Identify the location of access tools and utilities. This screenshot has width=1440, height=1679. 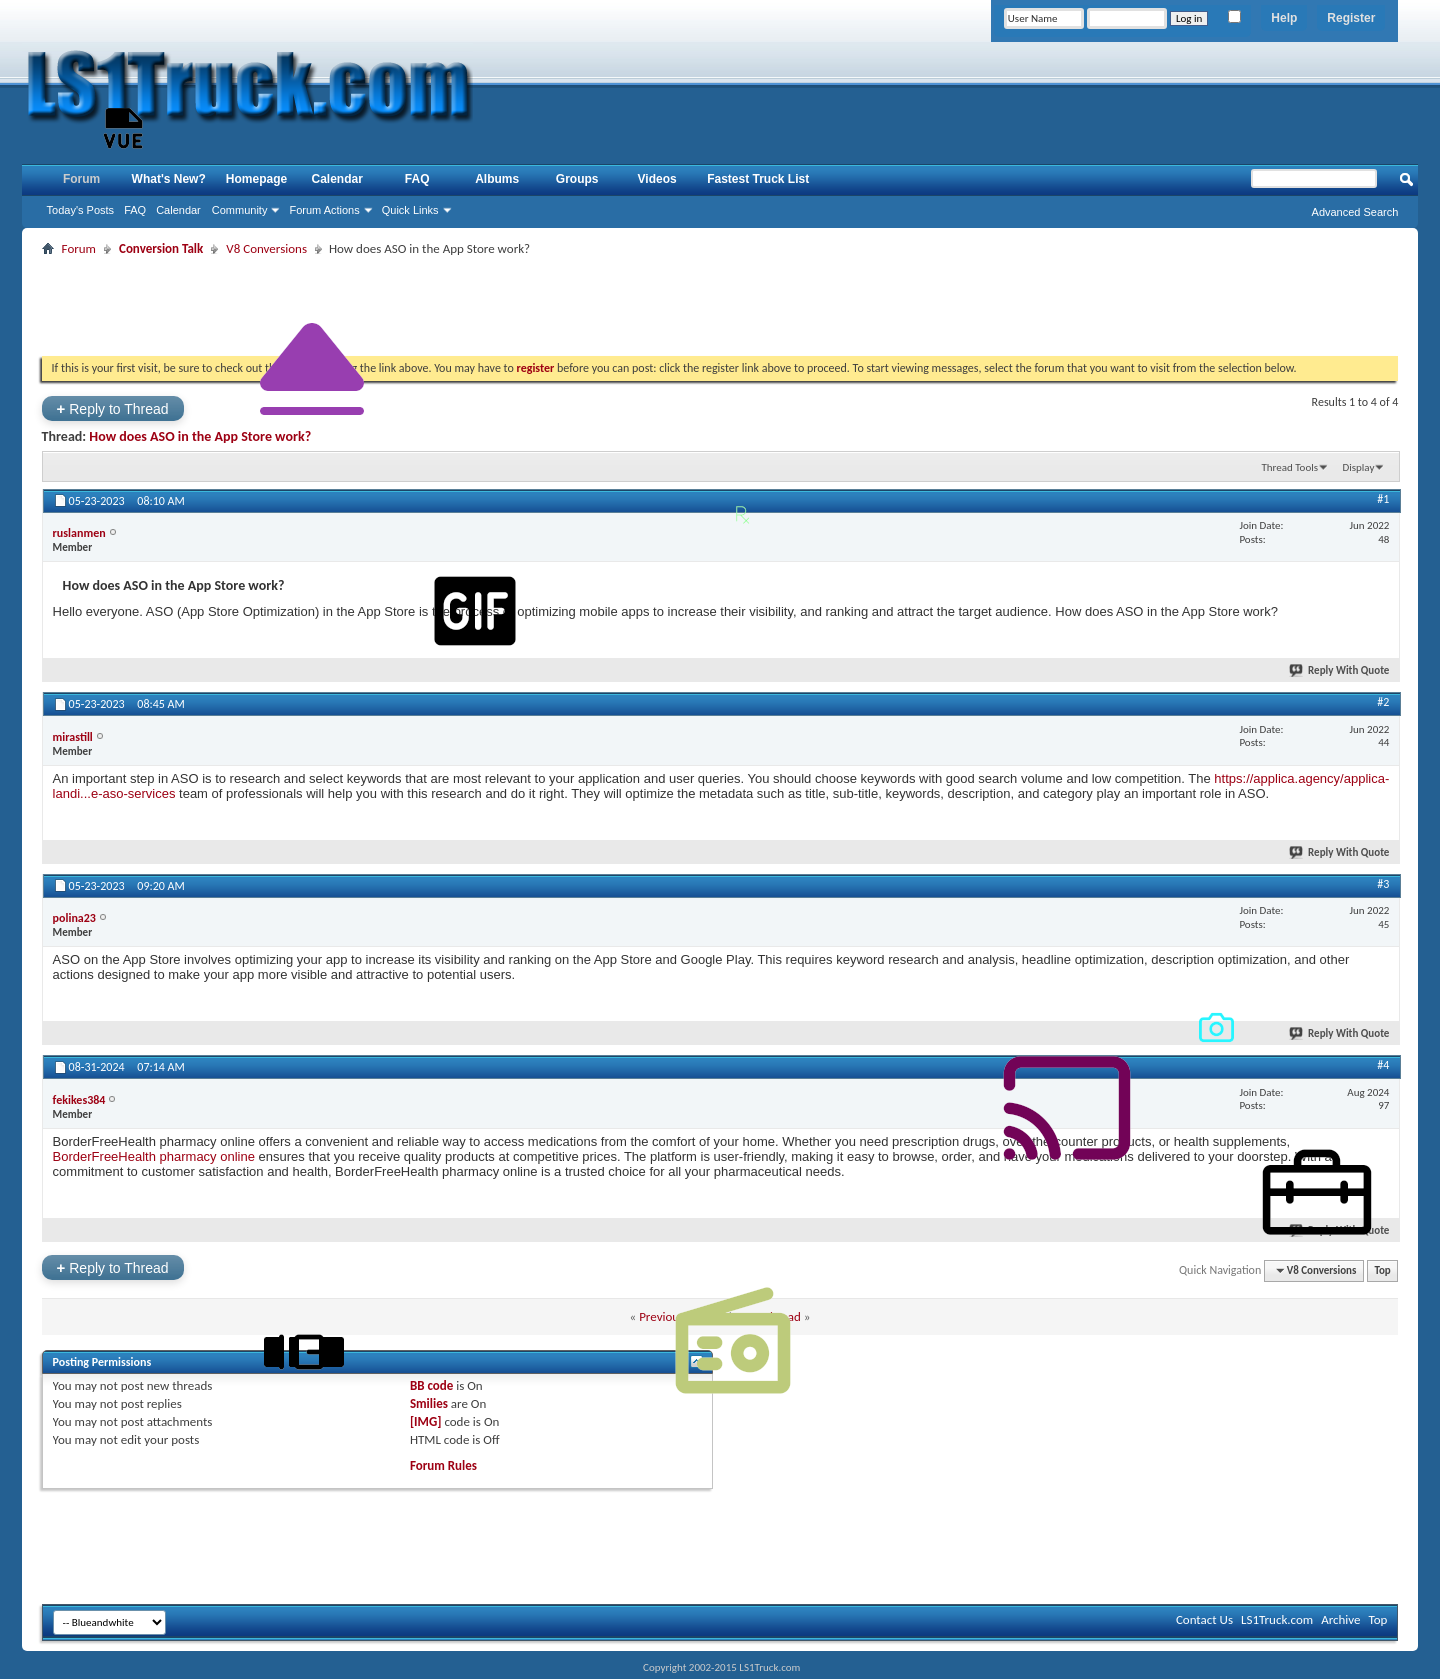
(1317, 1196).